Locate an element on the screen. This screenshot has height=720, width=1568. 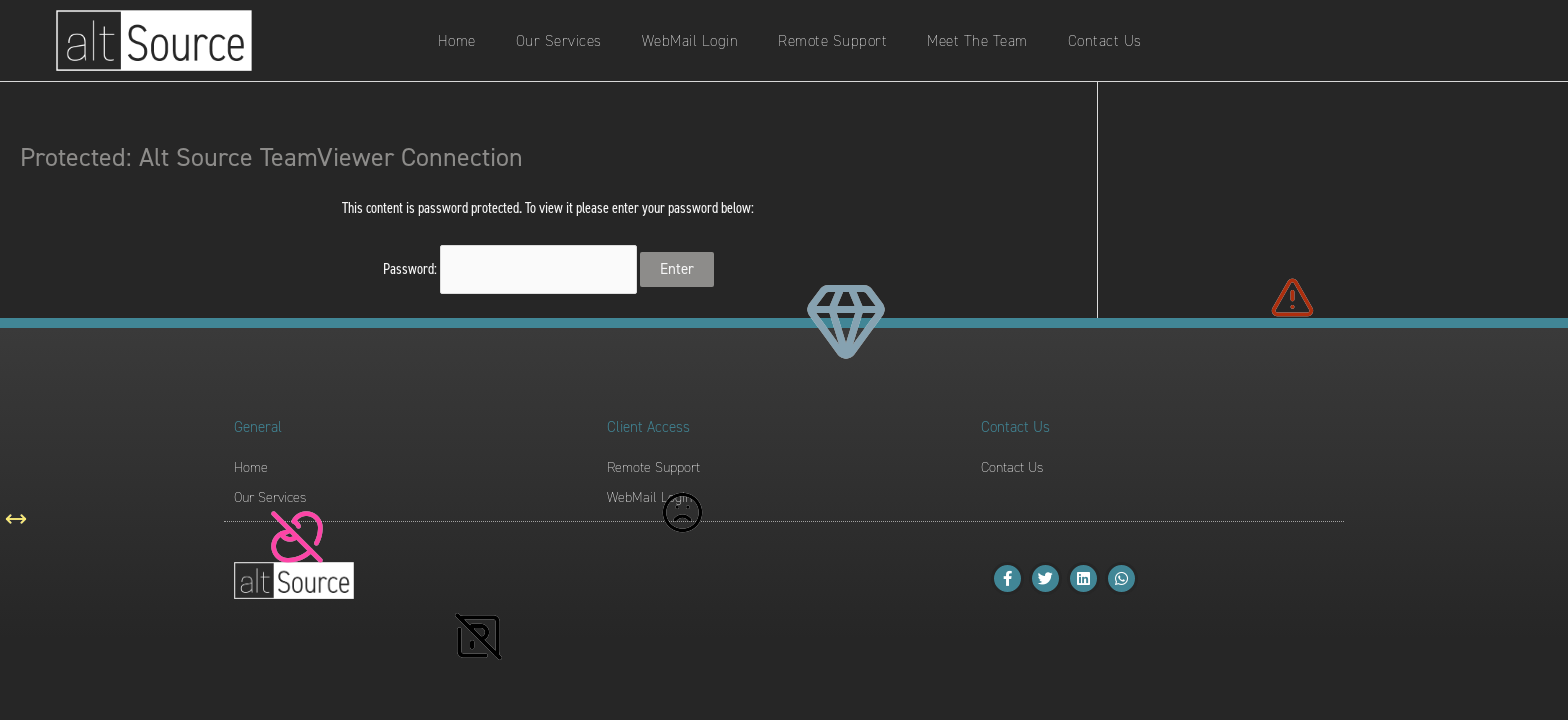
resize element horizontally is located at coordinates (16, 519).